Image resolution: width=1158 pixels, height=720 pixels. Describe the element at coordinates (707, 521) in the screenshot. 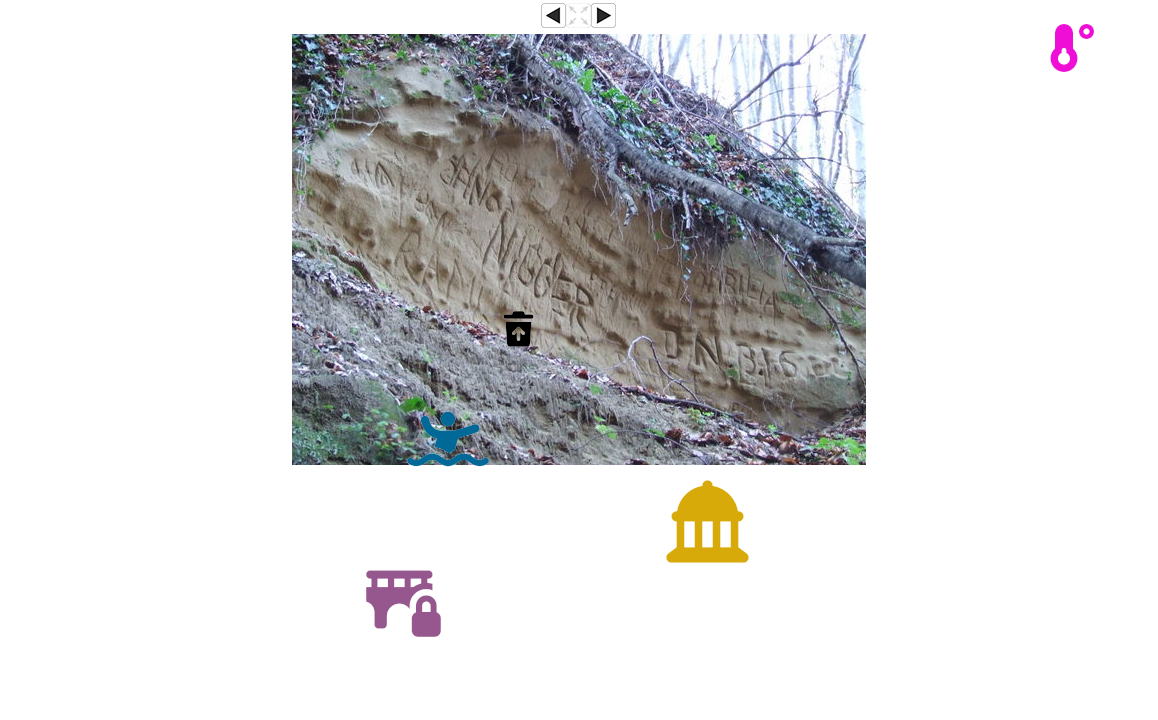

I see `view government or civic services` at that location.